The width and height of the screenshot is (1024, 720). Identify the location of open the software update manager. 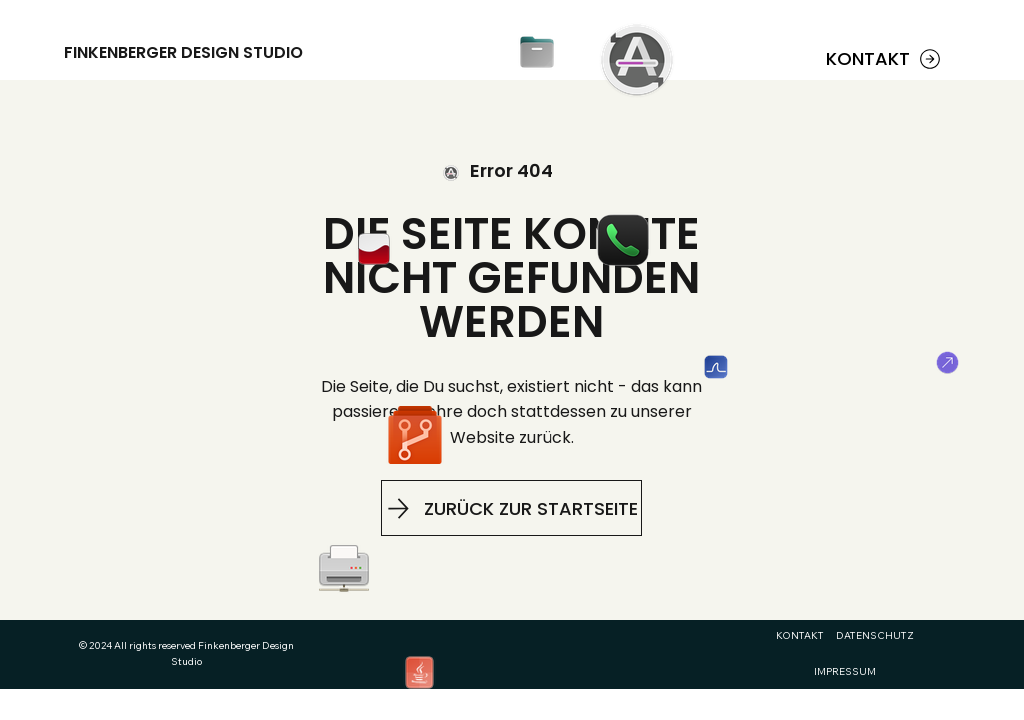
(637, 60).